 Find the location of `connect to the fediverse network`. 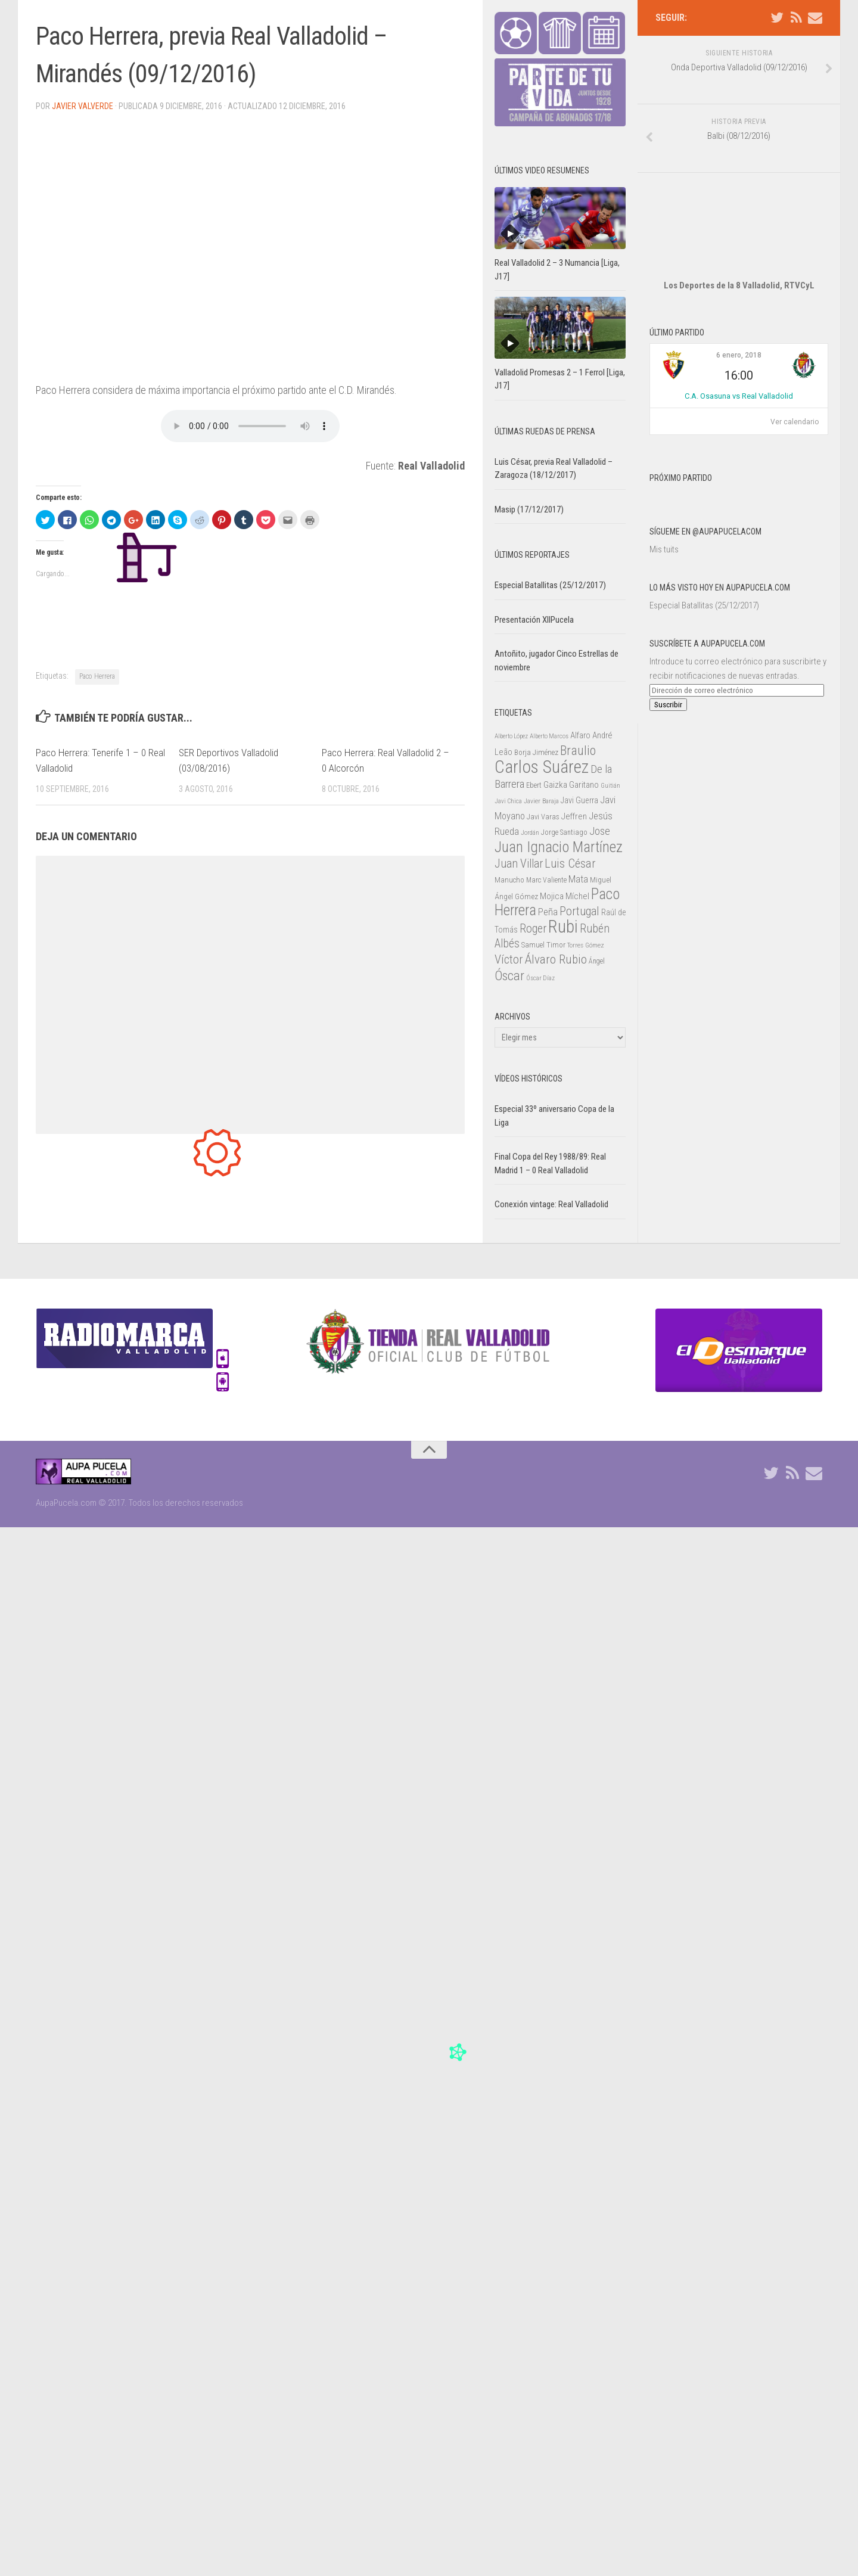

connect to the fediverse network is located at coordinates (458, 2052).